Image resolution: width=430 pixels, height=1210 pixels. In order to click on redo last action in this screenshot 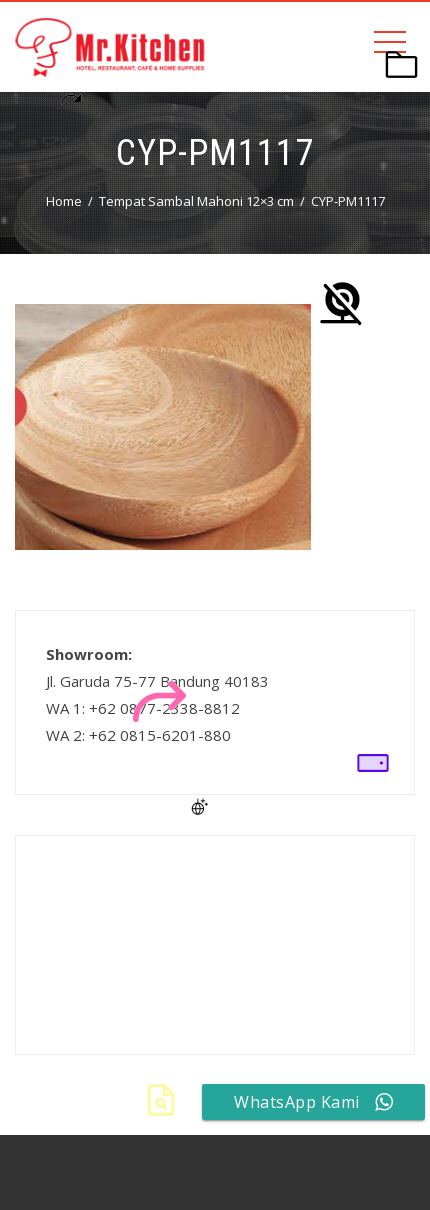, I will do `click(71, 99)`.